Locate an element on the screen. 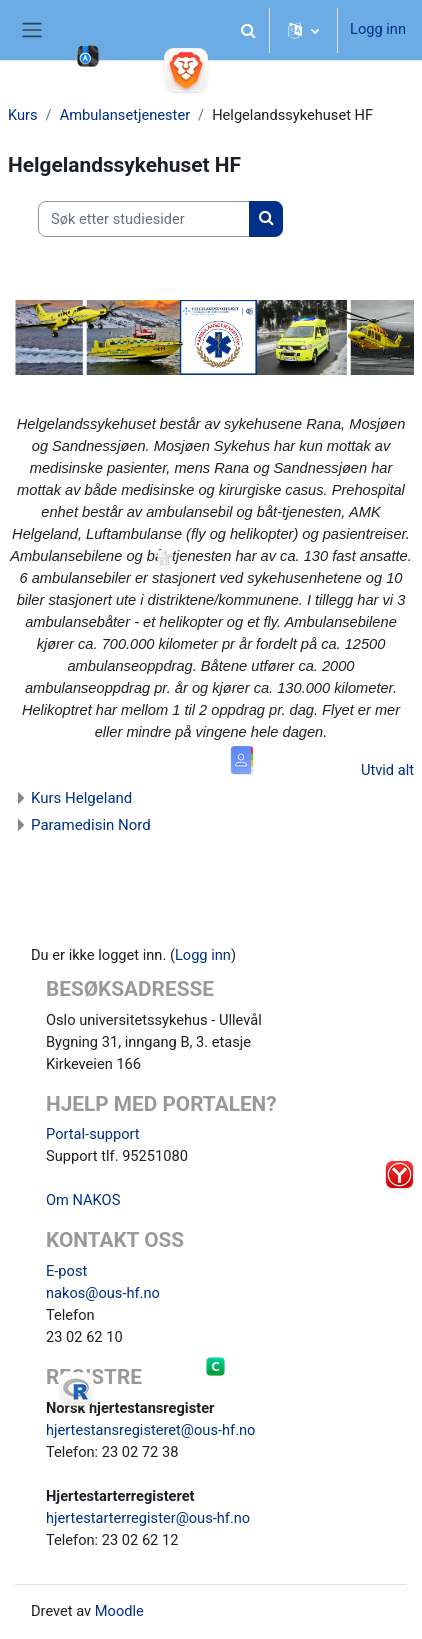  open R statistical computing application is located at coordinates (76, 1389).